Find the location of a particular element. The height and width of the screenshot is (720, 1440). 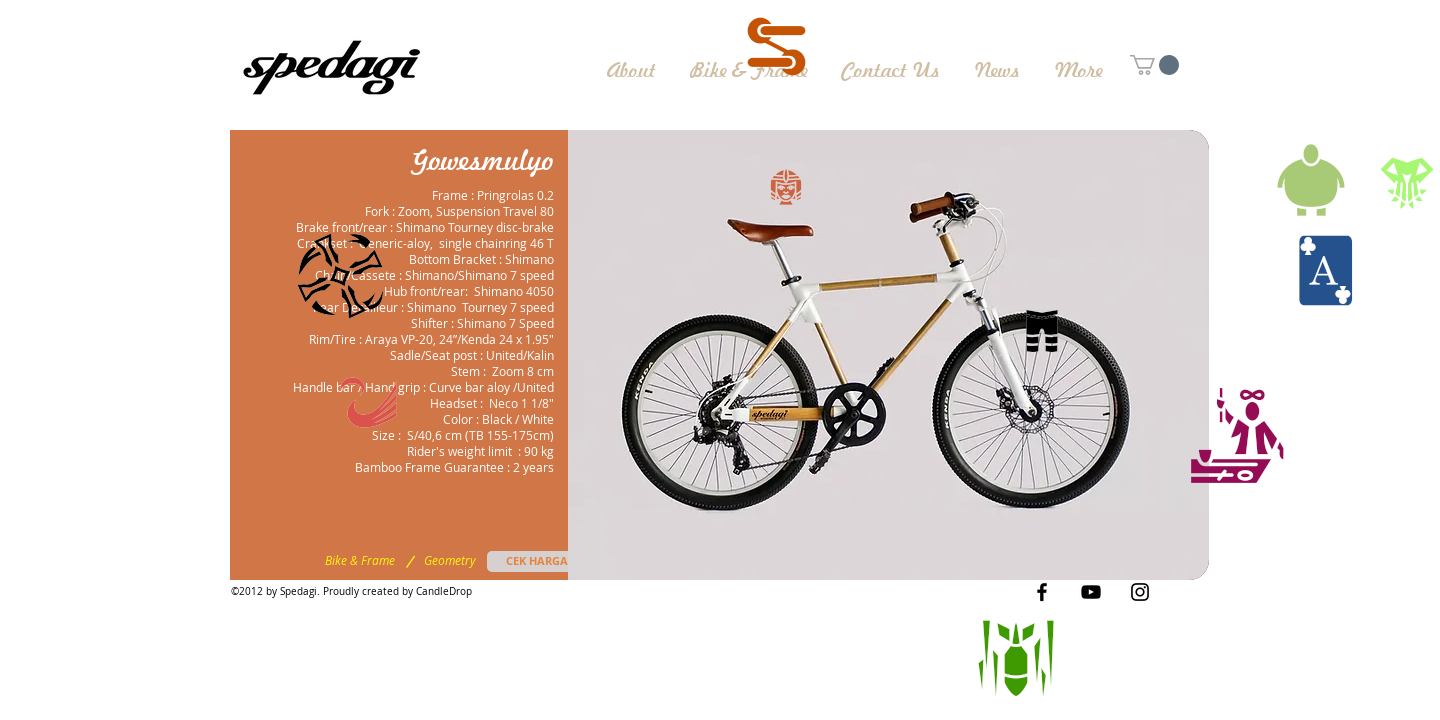

represents a creature type or monster in a game is located at coordinates (1407, 183).